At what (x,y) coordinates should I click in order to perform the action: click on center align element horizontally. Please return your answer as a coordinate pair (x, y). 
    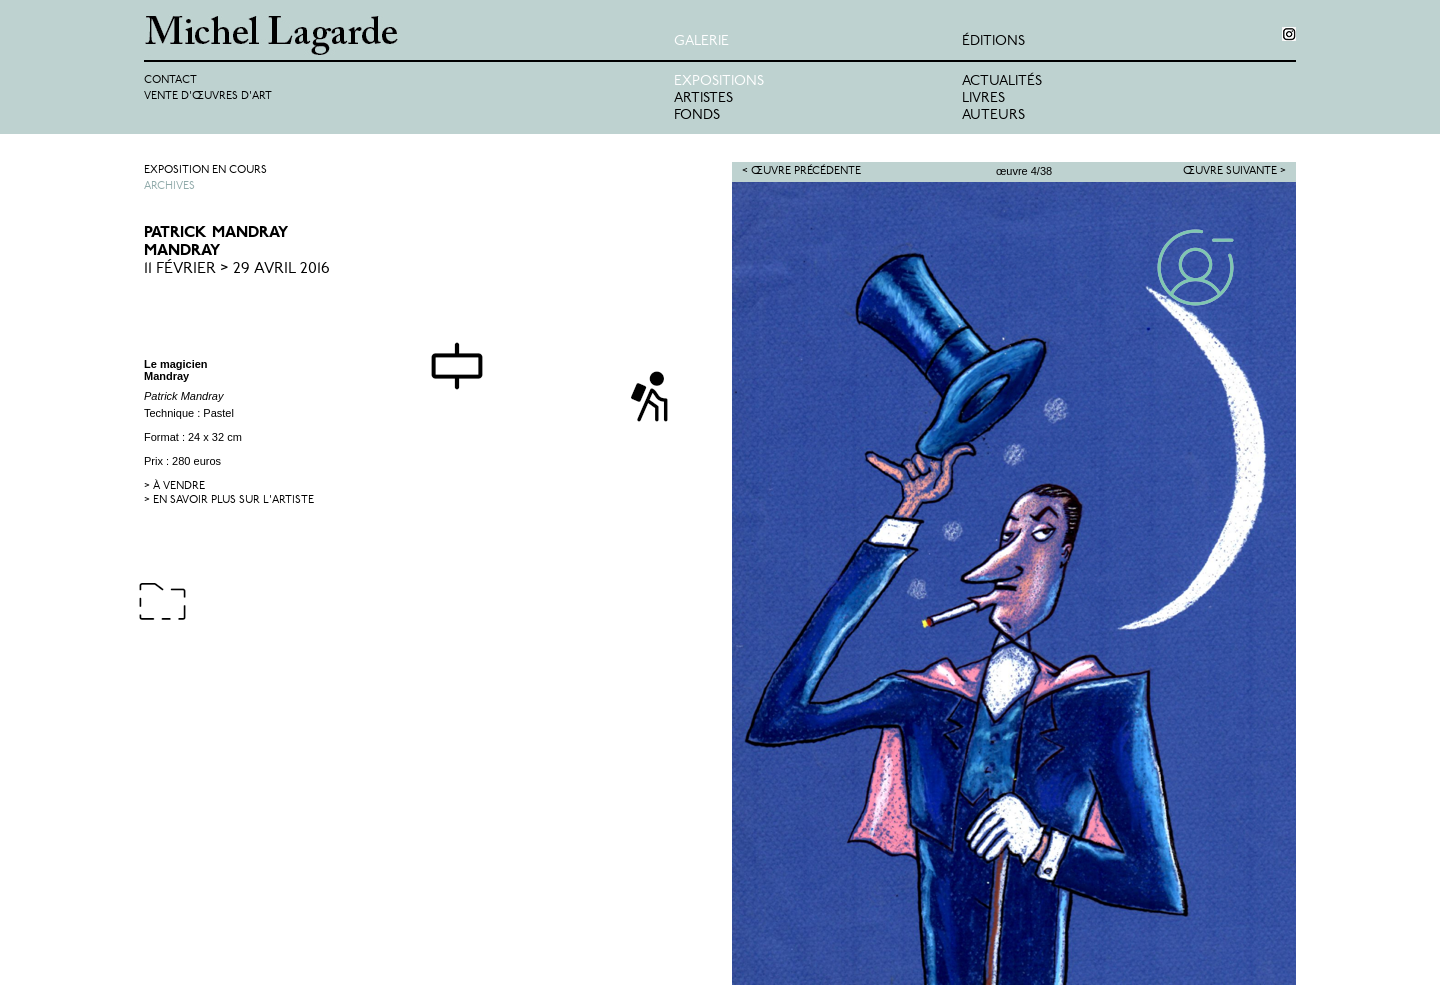
    Looking at the image, I should click on (457, 366).